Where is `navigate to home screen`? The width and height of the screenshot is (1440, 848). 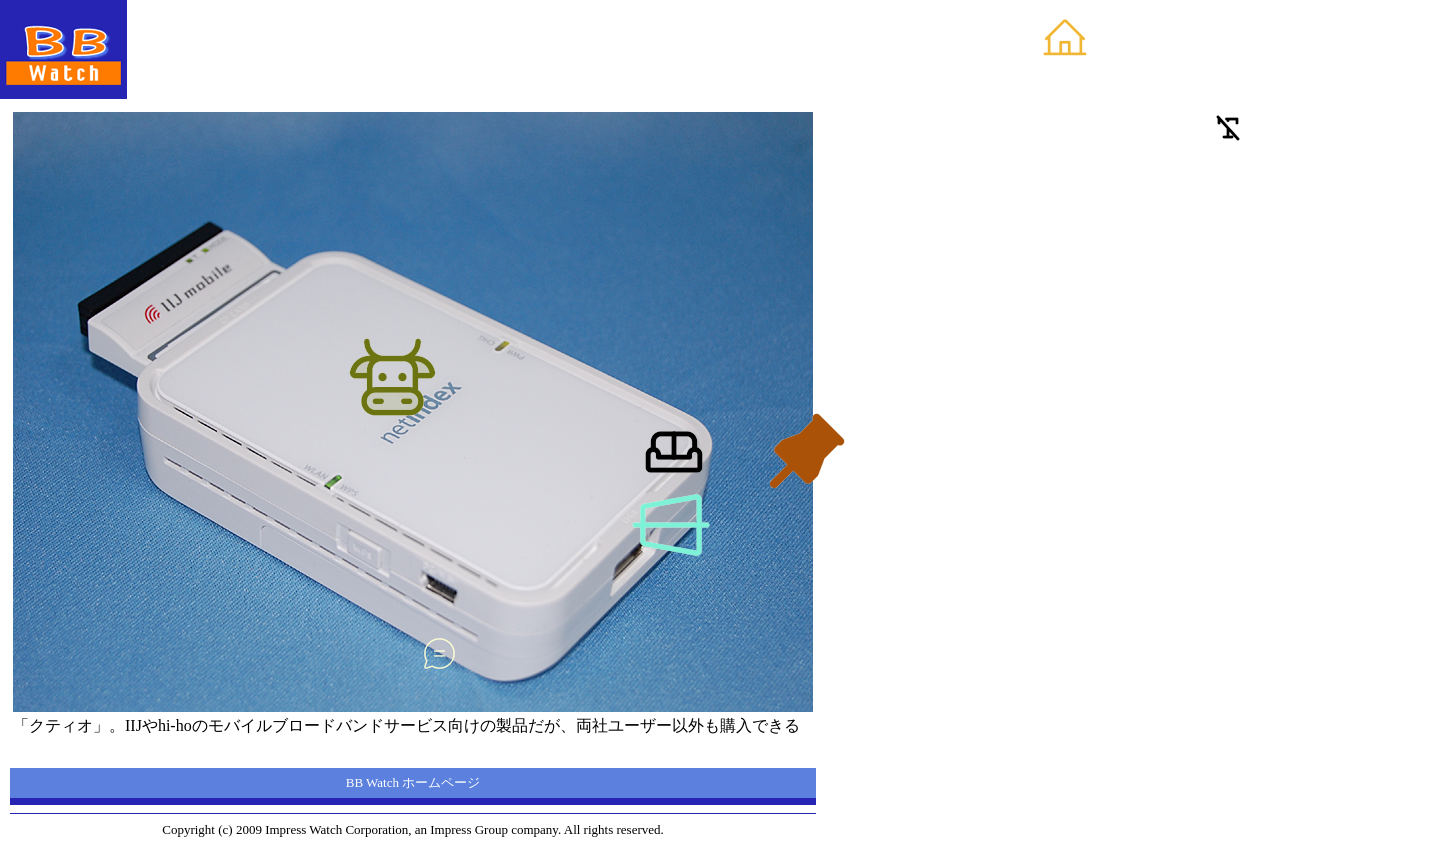 navigate to home screen is located at coordinates (1065, 38).